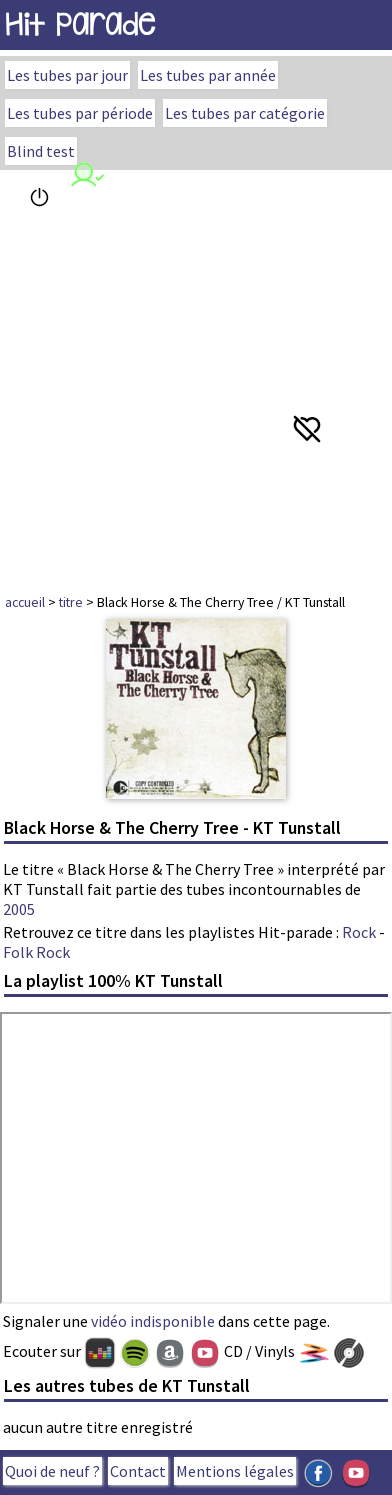  Describe the element at coordinates (86, 175) in the screenshot. I see `confirm or verify a user account` at that location.